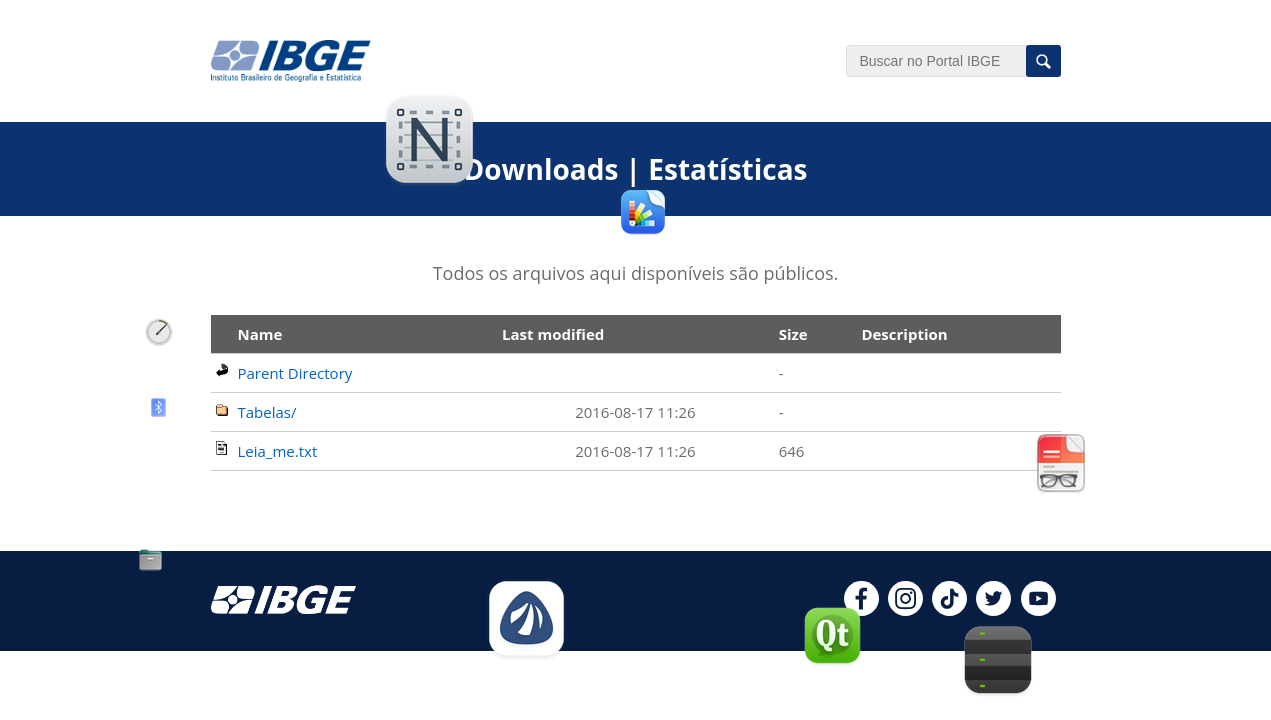 The image size is (1271, 720). Describe the element at coordinates (429, 139) in the screenshot. I see `open nota text editor app` at that location.